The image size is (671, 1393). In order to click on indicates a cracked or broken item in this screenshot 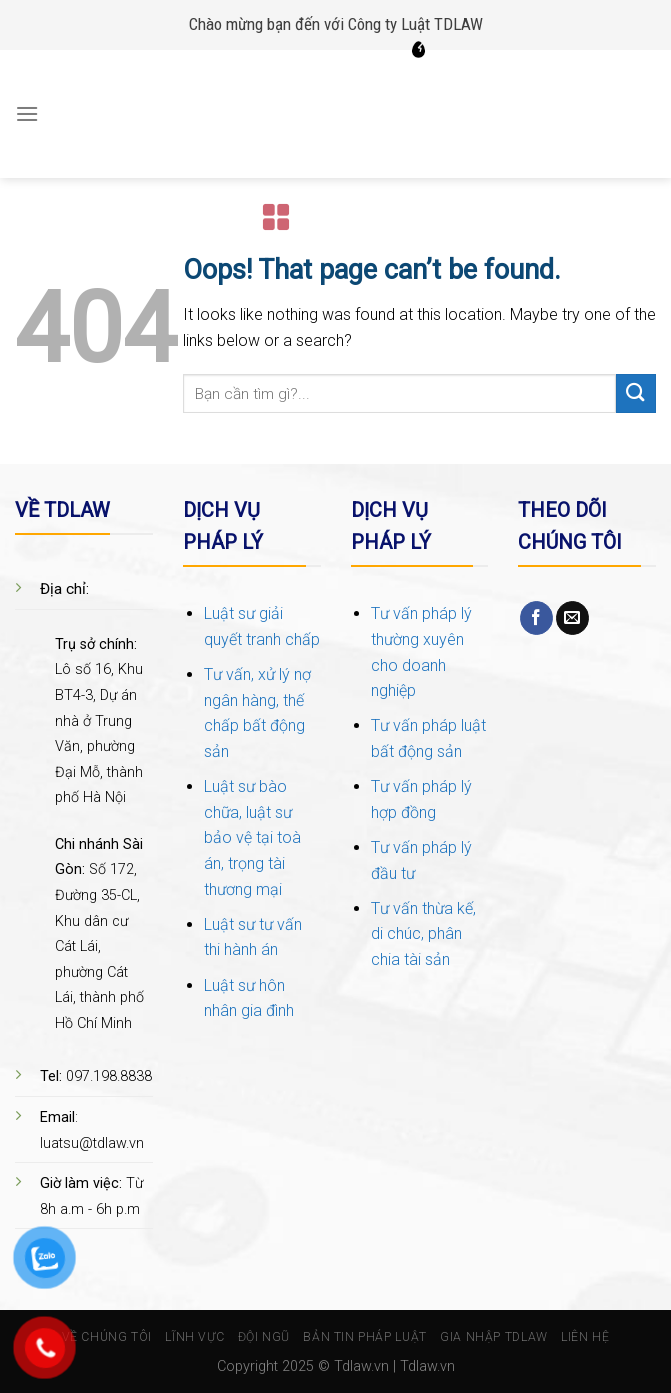, I will do `click(418, 49)`.